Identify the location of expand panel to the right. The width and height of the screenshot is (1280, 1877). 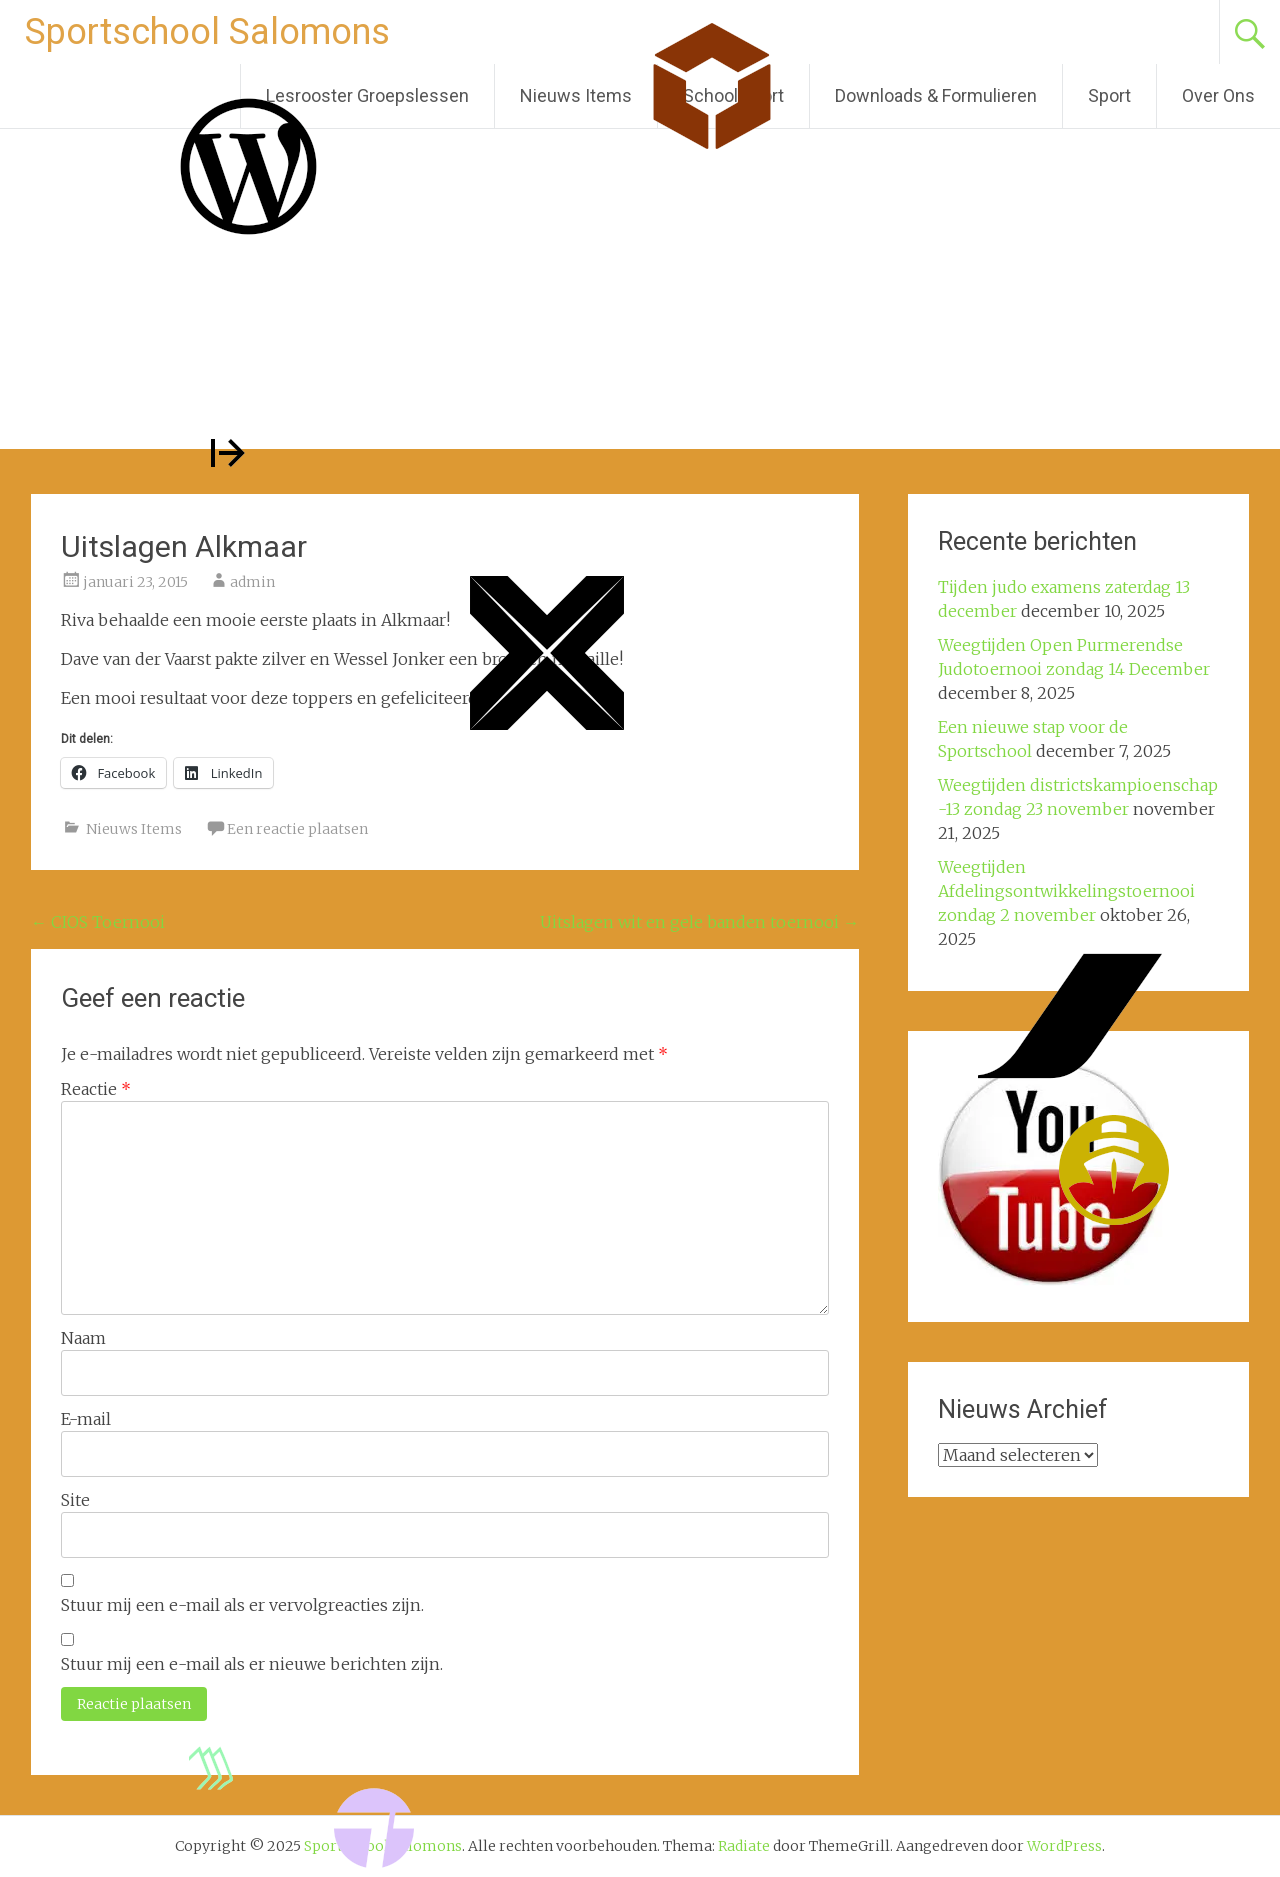
(227, 453).